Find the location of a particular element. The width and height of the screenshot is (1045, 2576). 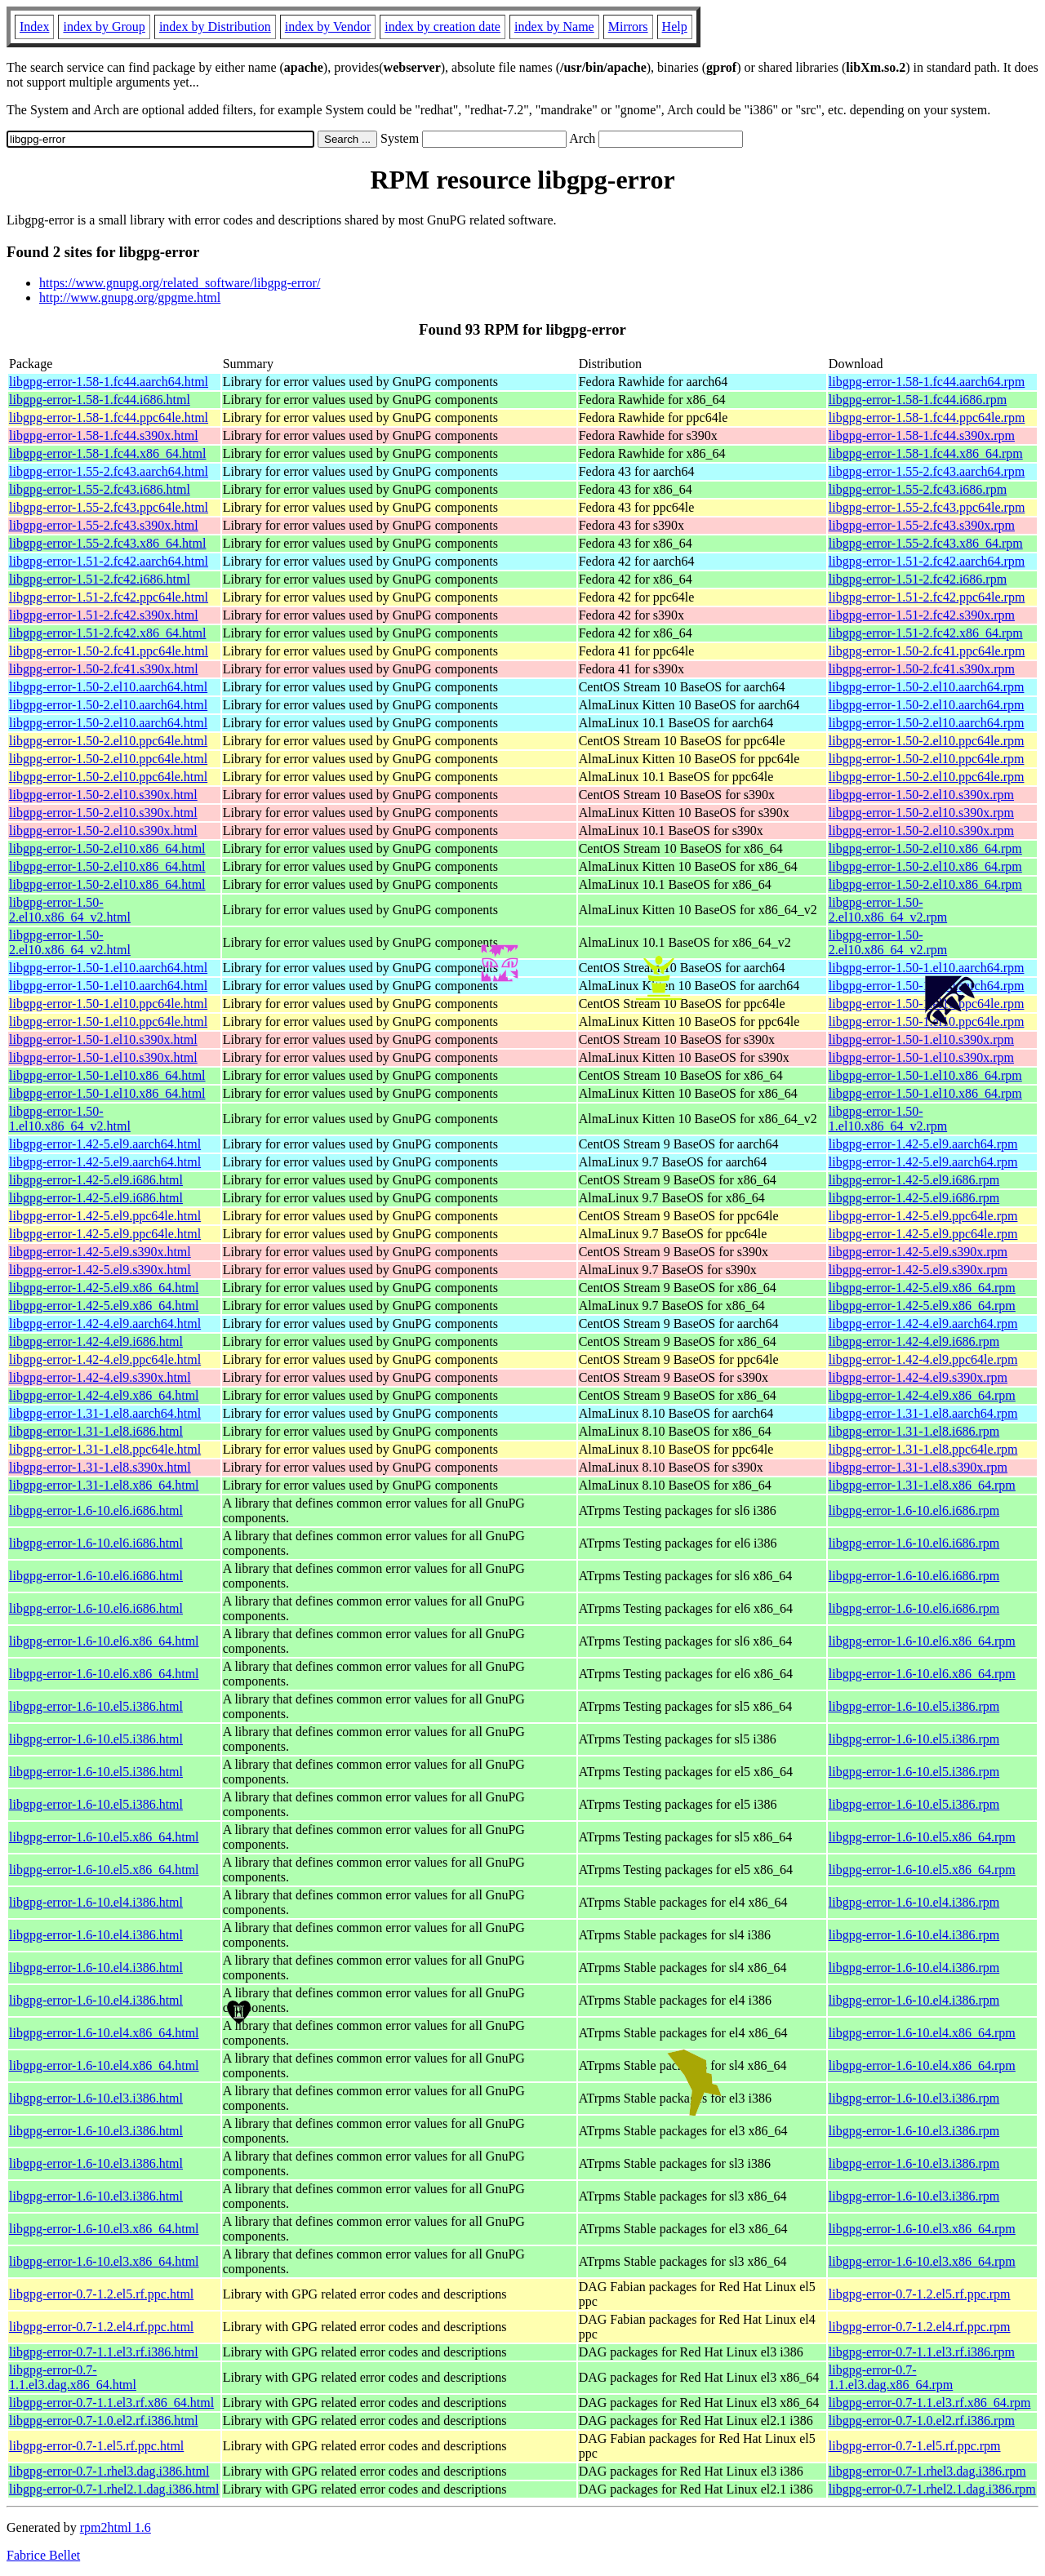

launch missile attack or special weapon ability is located at coordinates (950, 1001).